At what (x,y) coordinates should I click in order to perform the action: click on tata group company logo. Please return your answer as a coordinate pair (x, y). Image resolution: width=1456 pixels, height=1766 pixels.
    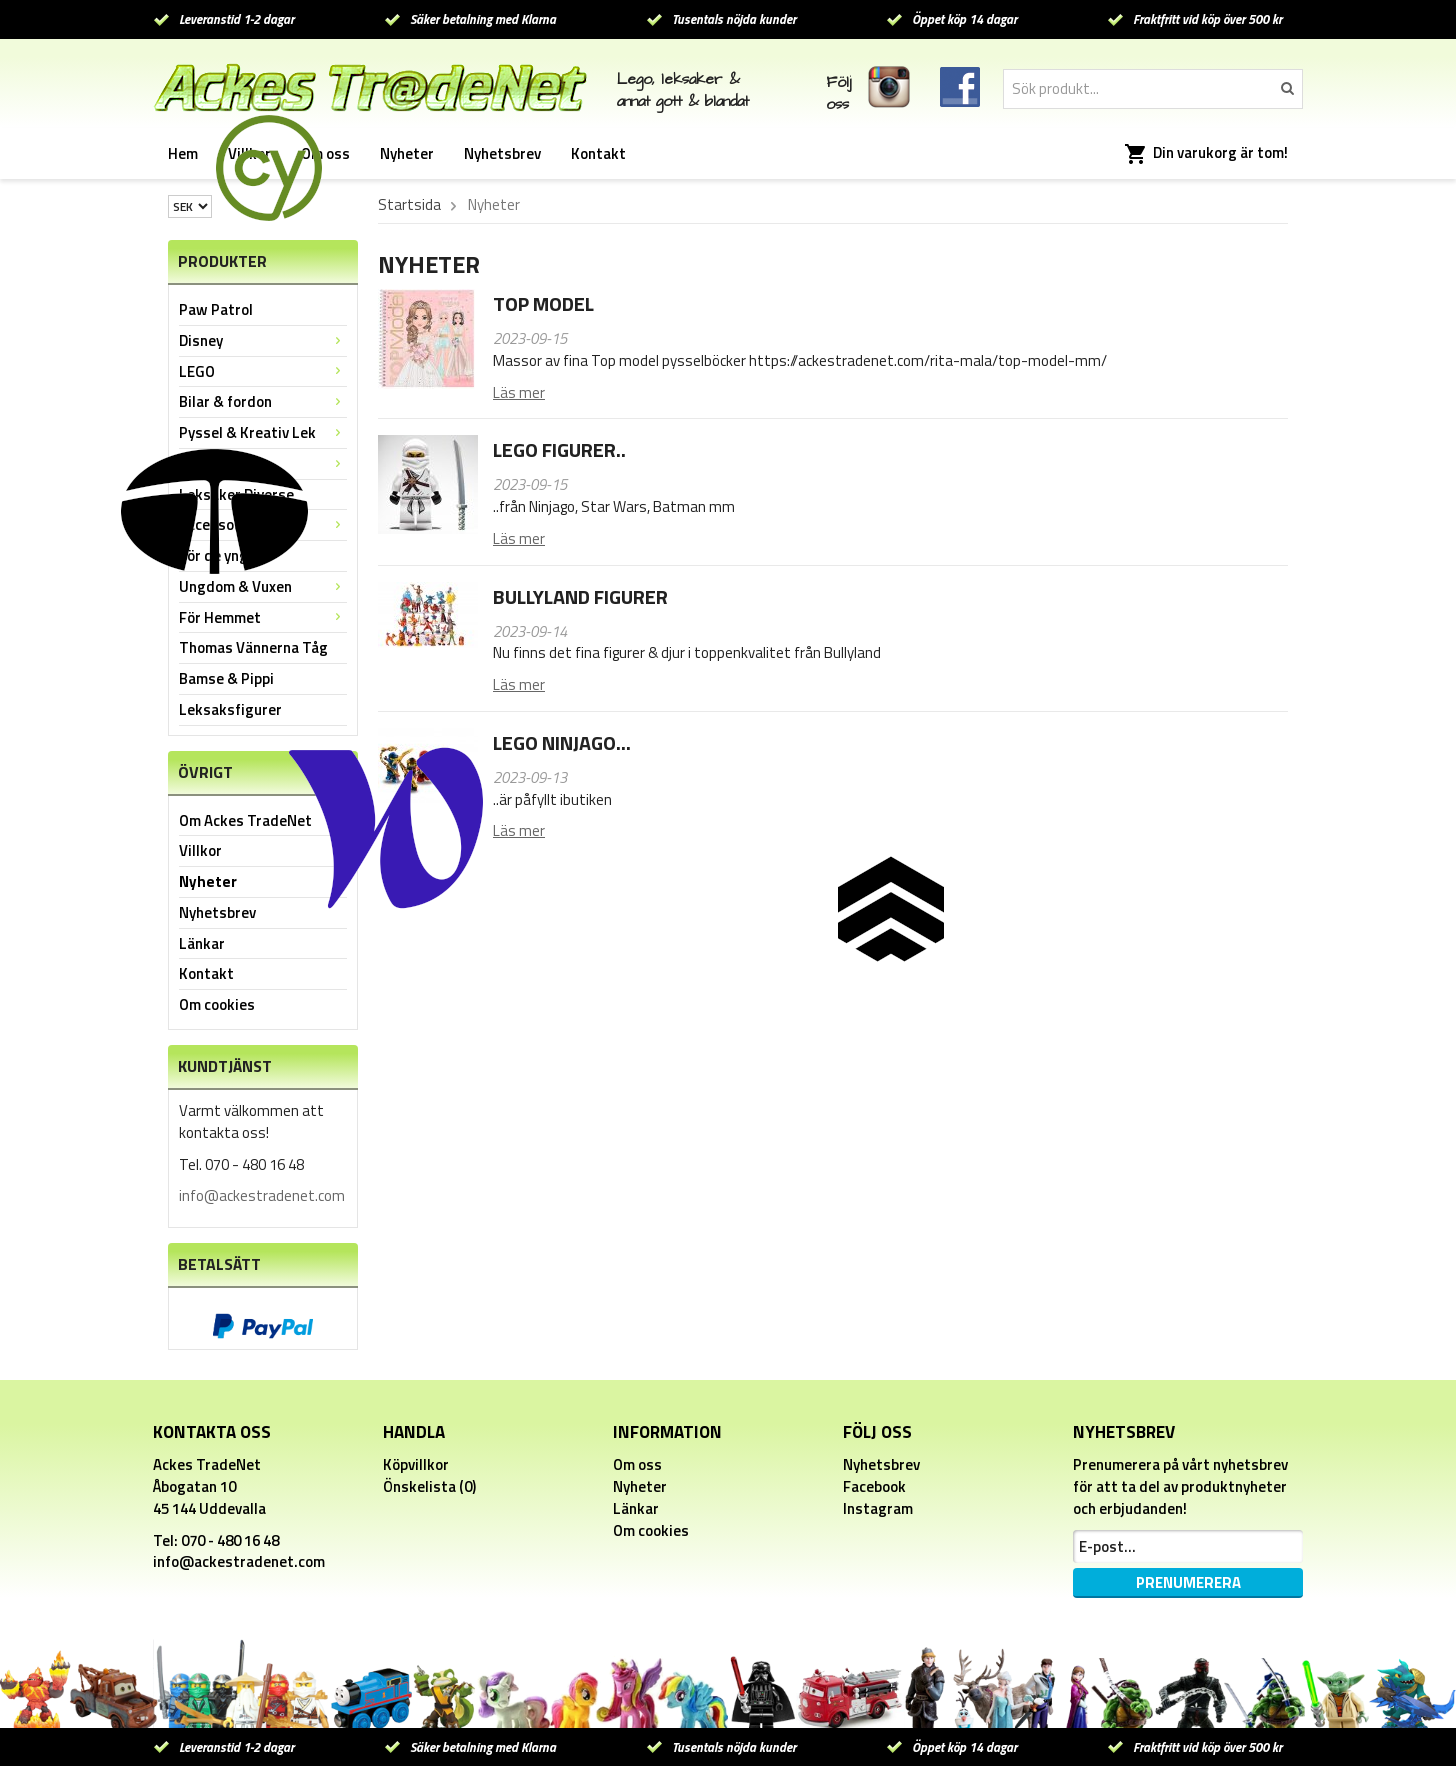
    Looking at the image, I should click on (214, 511).